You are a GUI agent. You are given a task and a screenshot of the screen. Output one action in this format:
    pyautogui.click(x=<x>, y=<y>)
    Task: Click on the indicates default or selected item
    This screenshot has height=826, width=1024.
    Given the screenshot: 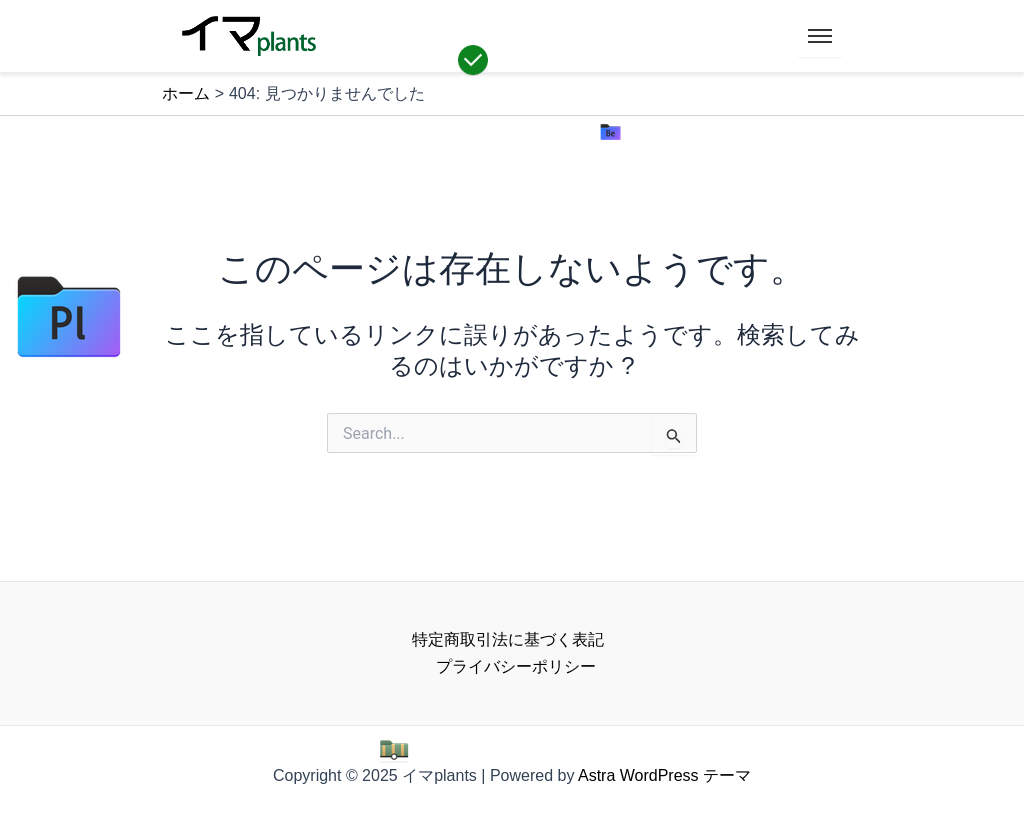 What is the action you would take?
    pyautogui.click(x=473, y=60)
    